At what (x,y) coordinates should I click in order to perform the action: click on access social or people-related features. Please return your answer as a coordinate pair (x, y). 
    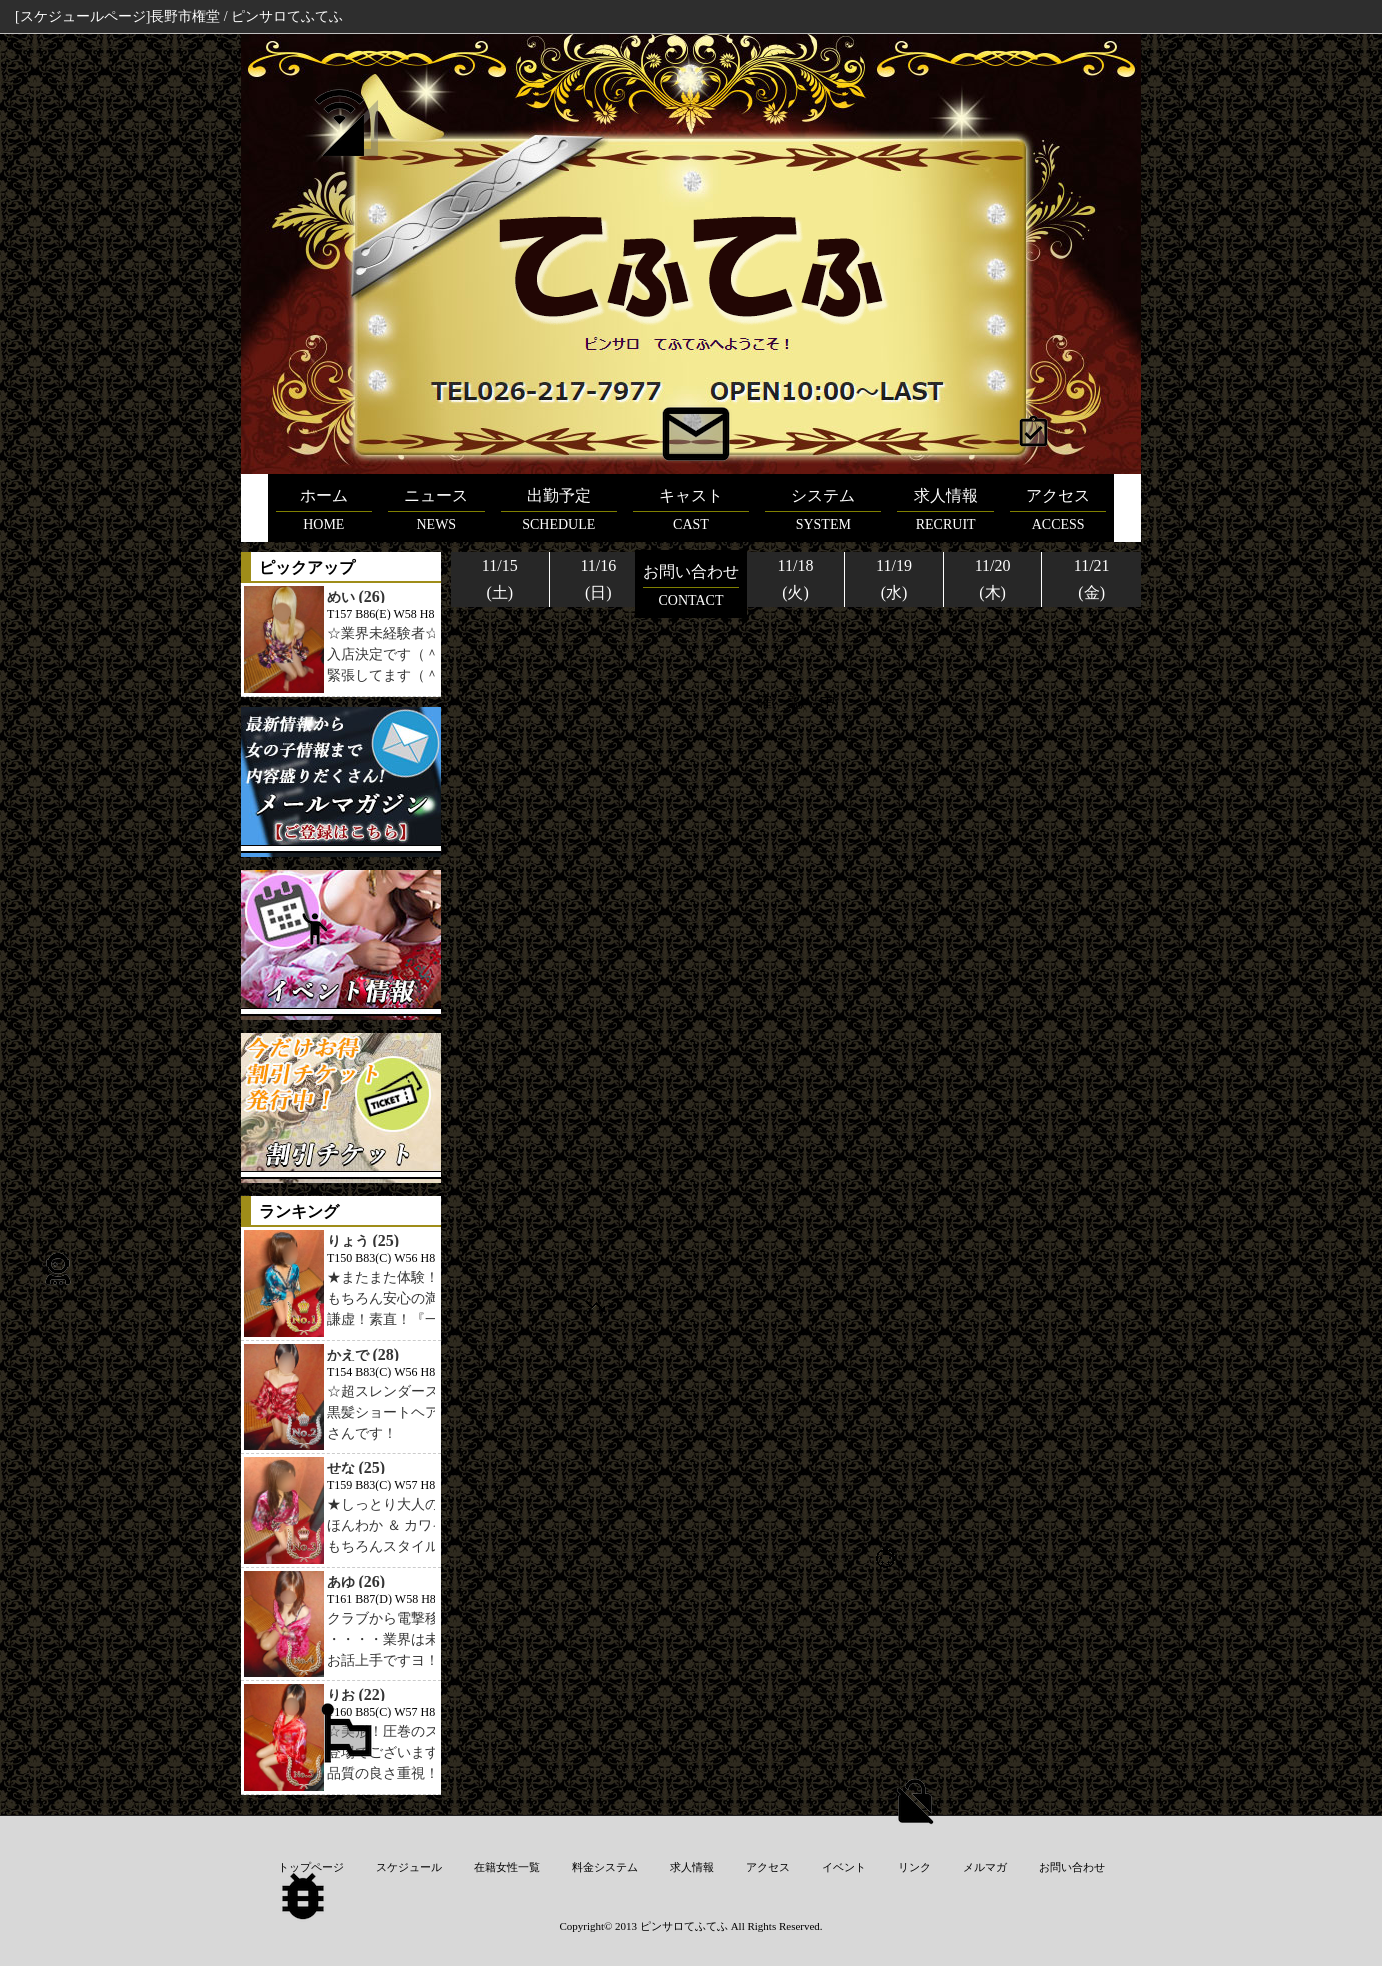
    Looking at the image, I should click on (315, 929).